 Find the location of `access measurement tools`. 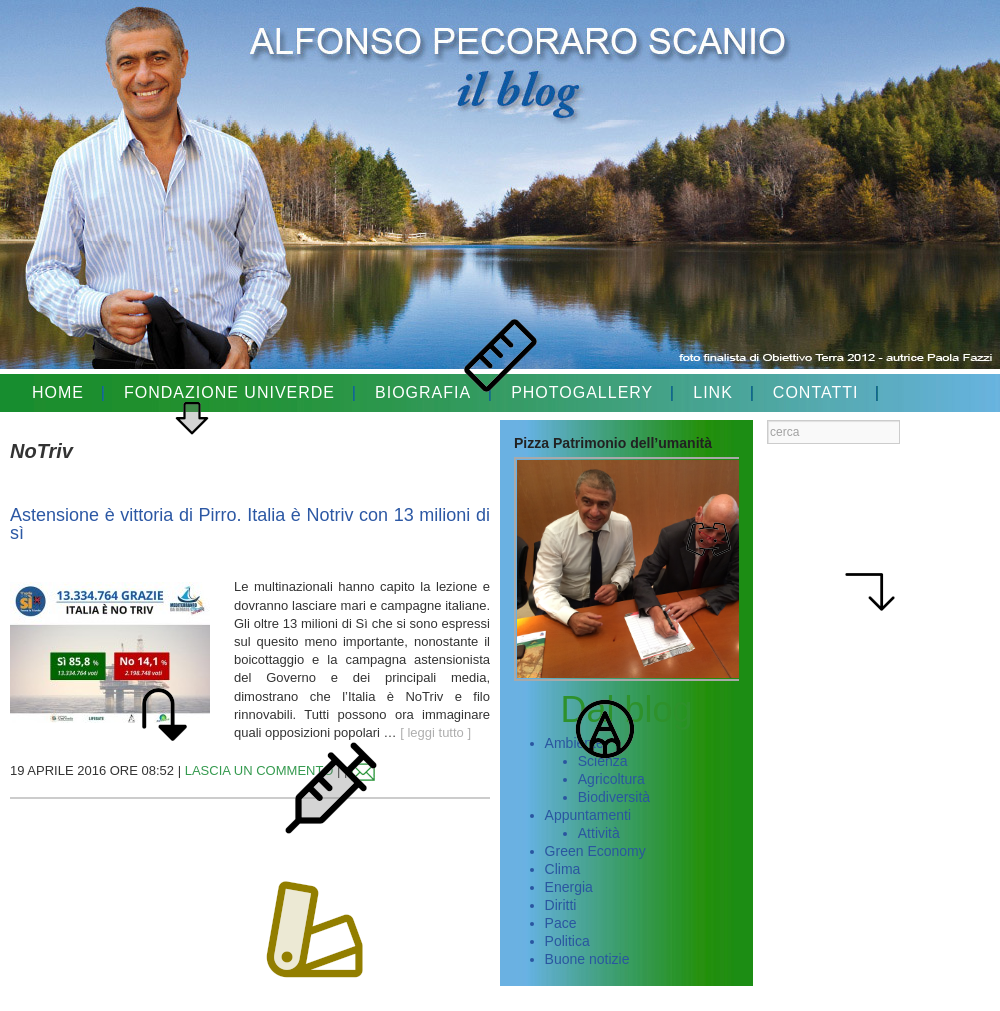

access measurement tools is located at coordinates (500, 355).